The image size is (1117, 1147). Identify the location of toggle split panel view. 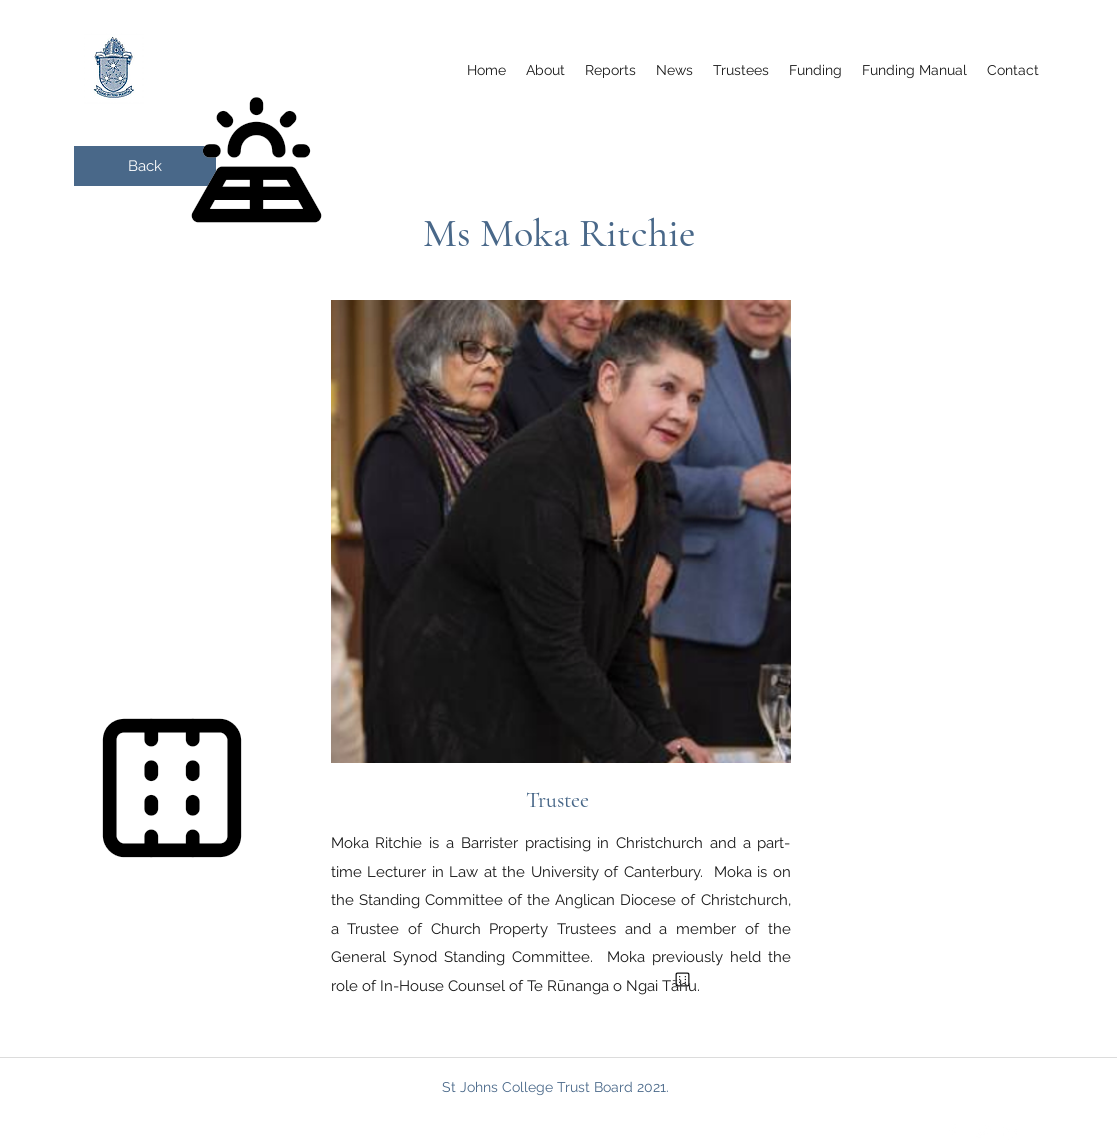
(172, 788).